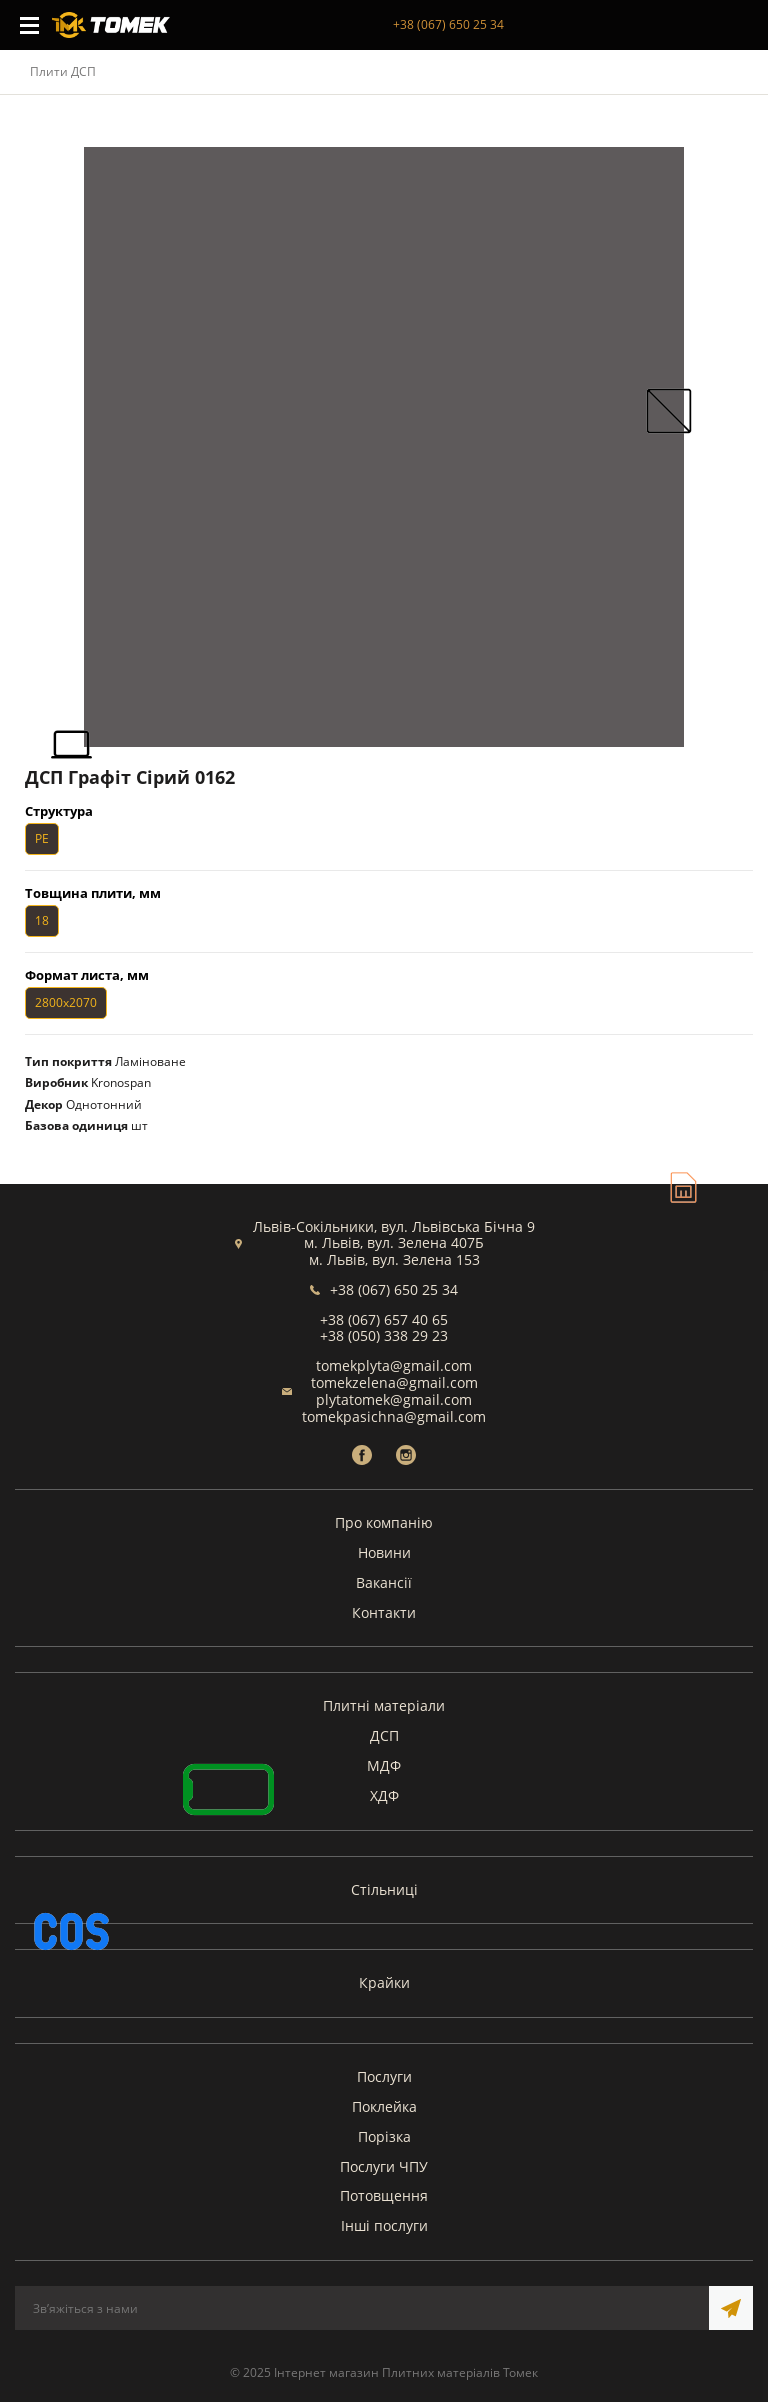  What do you see at coordinates (71, 1931) in the screenshot?
I see `access cosine function in calculator` at bounding box center [71, 1931].